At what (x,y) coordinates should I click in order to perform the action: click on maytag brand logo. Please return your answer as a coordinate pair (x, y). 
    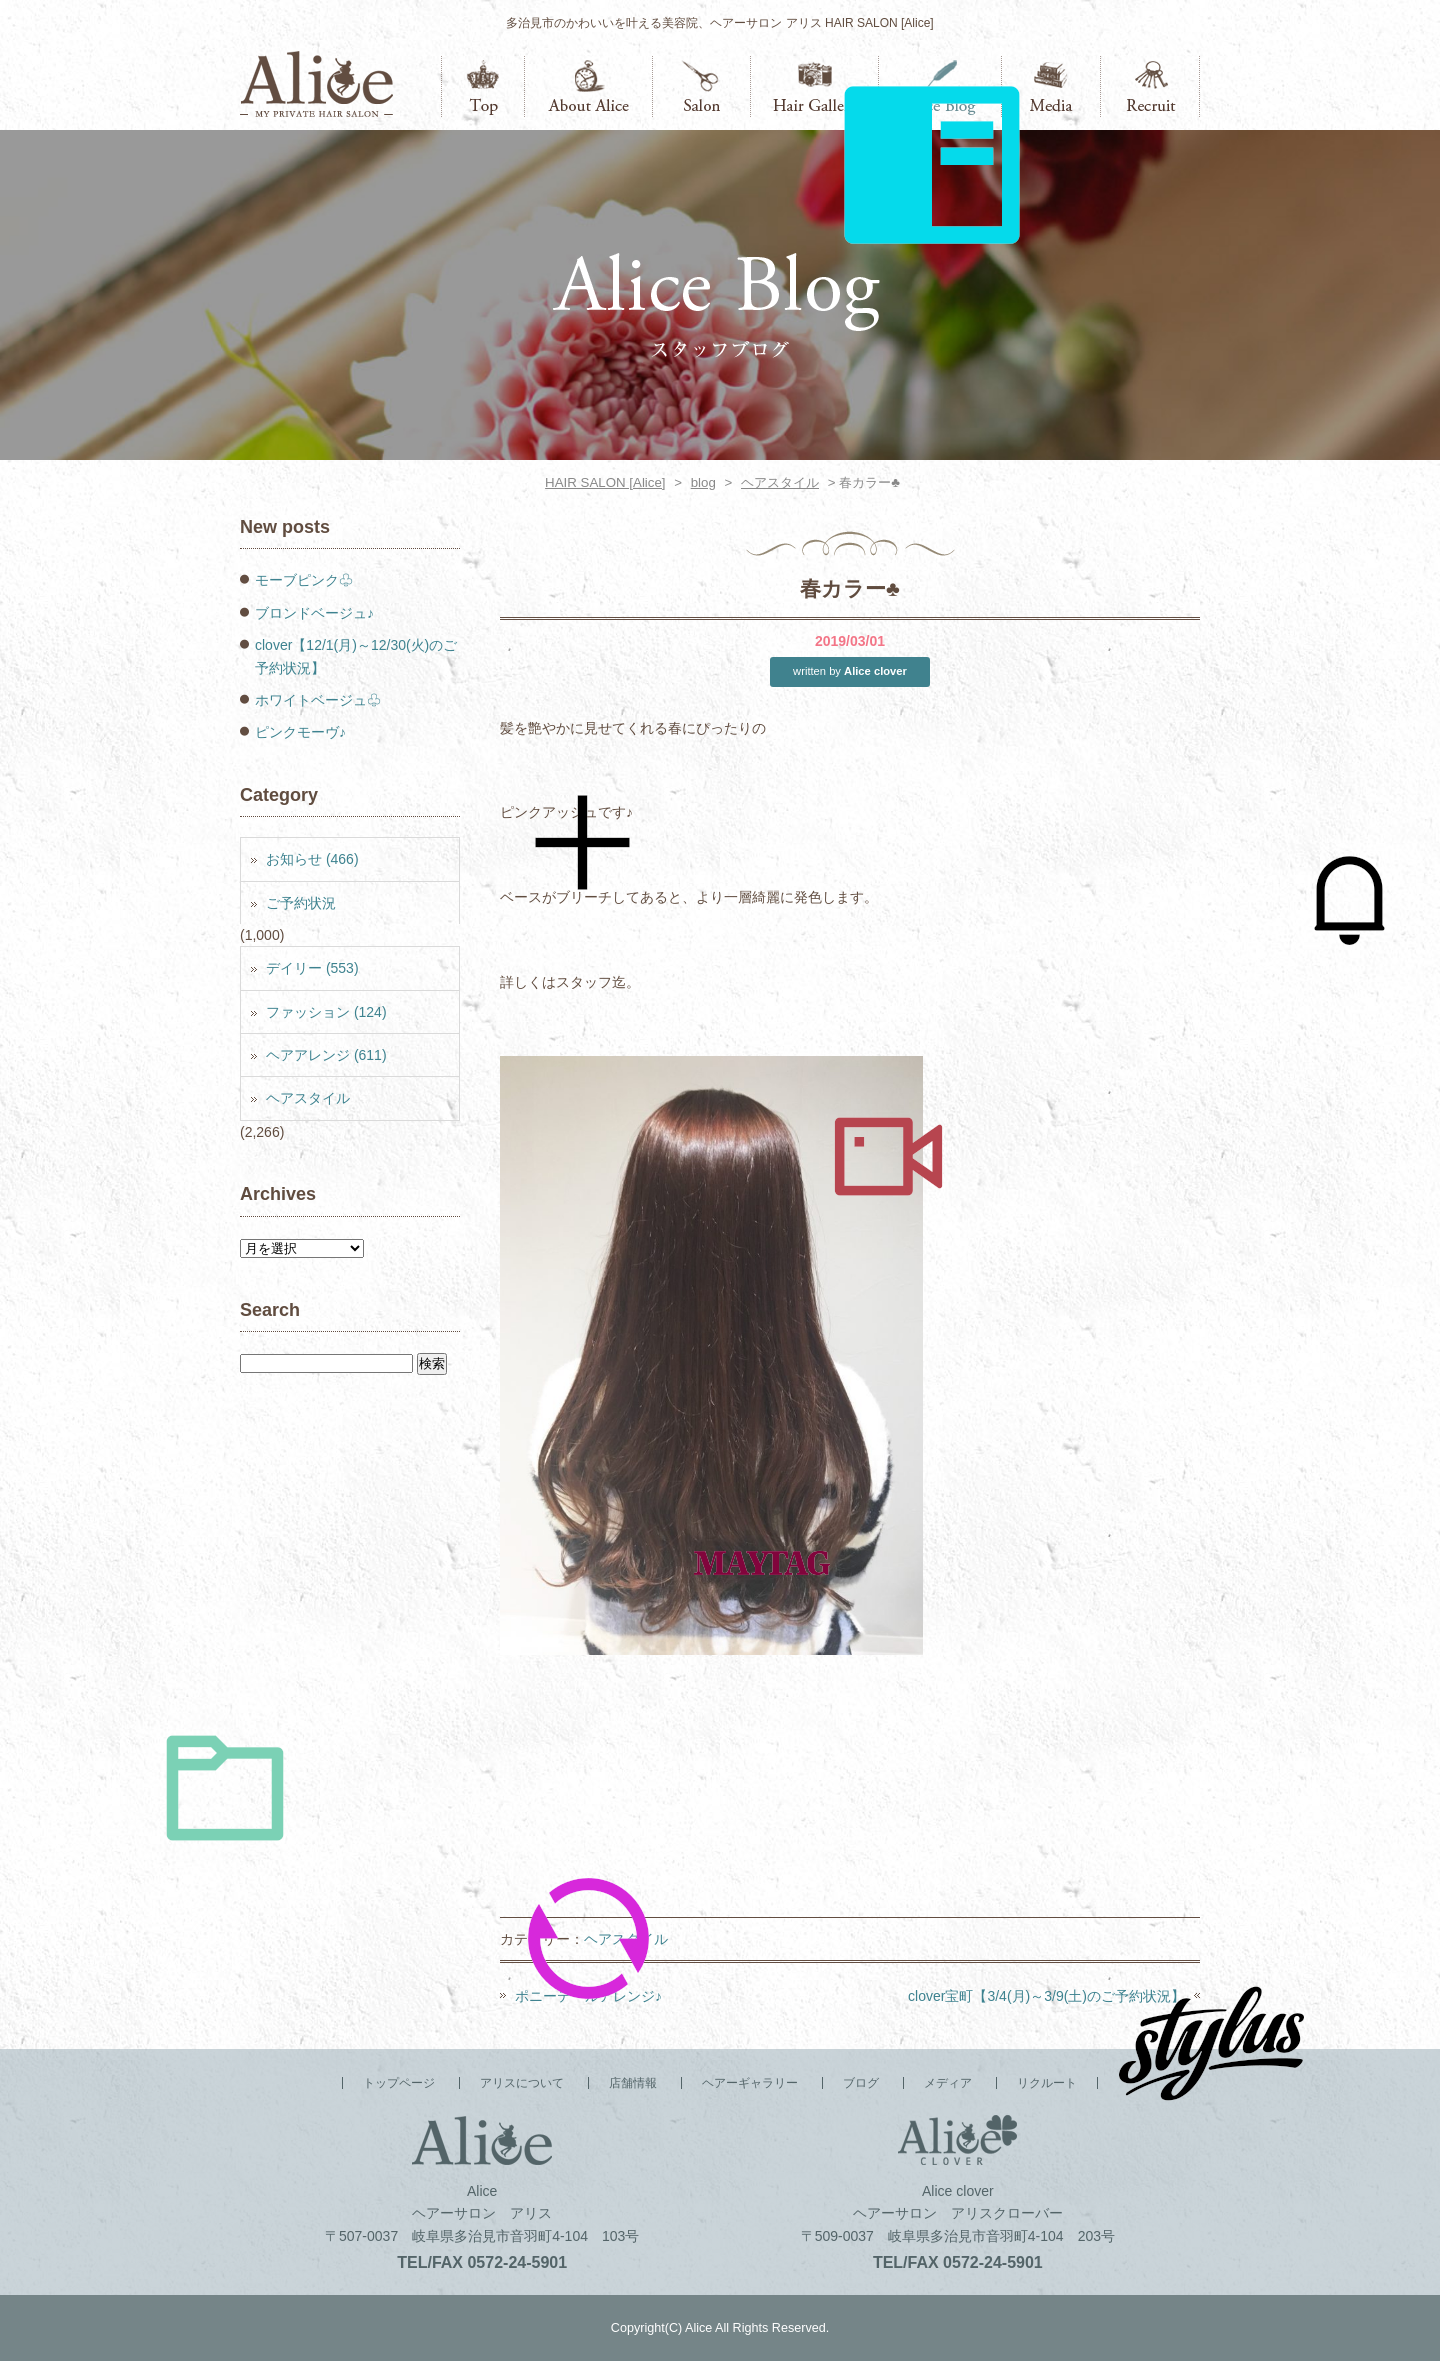
    Looking at the image, I should click on (762, 1563).